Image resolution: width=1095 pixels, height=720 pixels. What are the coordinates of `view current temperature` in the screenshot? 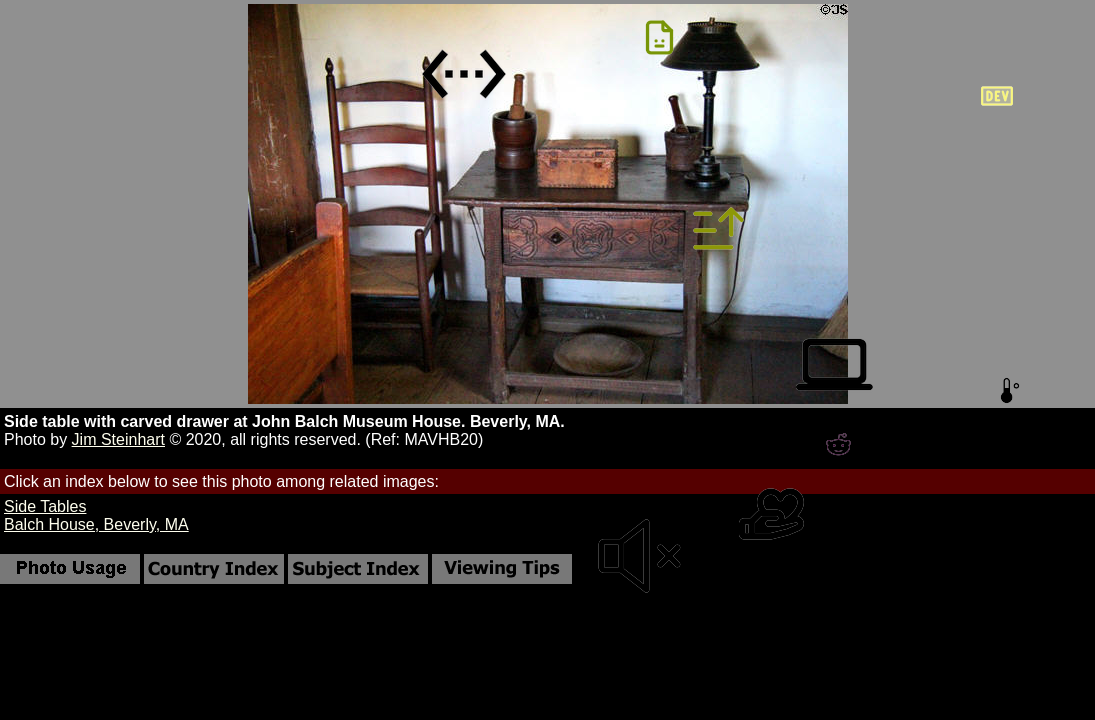 It's located at (1007, 390).